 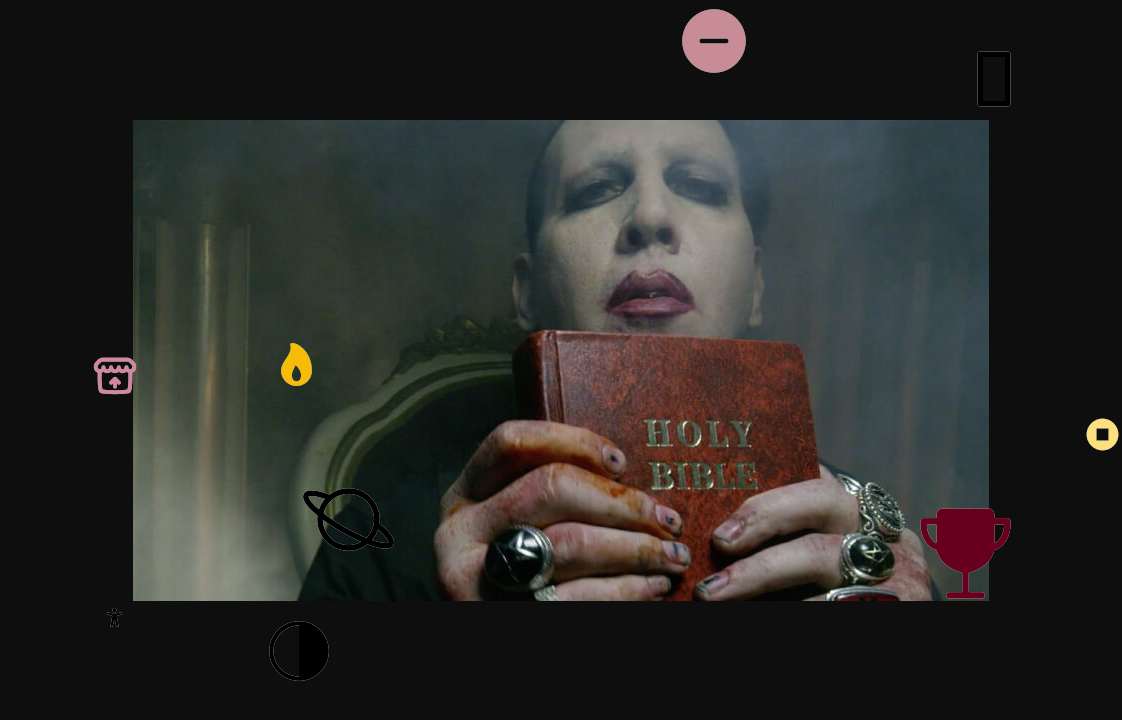 What do you see at coordinates (115, 375) in the screenshot?
I see `visit itch.io game marketplace` at bounding box center [115, 375].